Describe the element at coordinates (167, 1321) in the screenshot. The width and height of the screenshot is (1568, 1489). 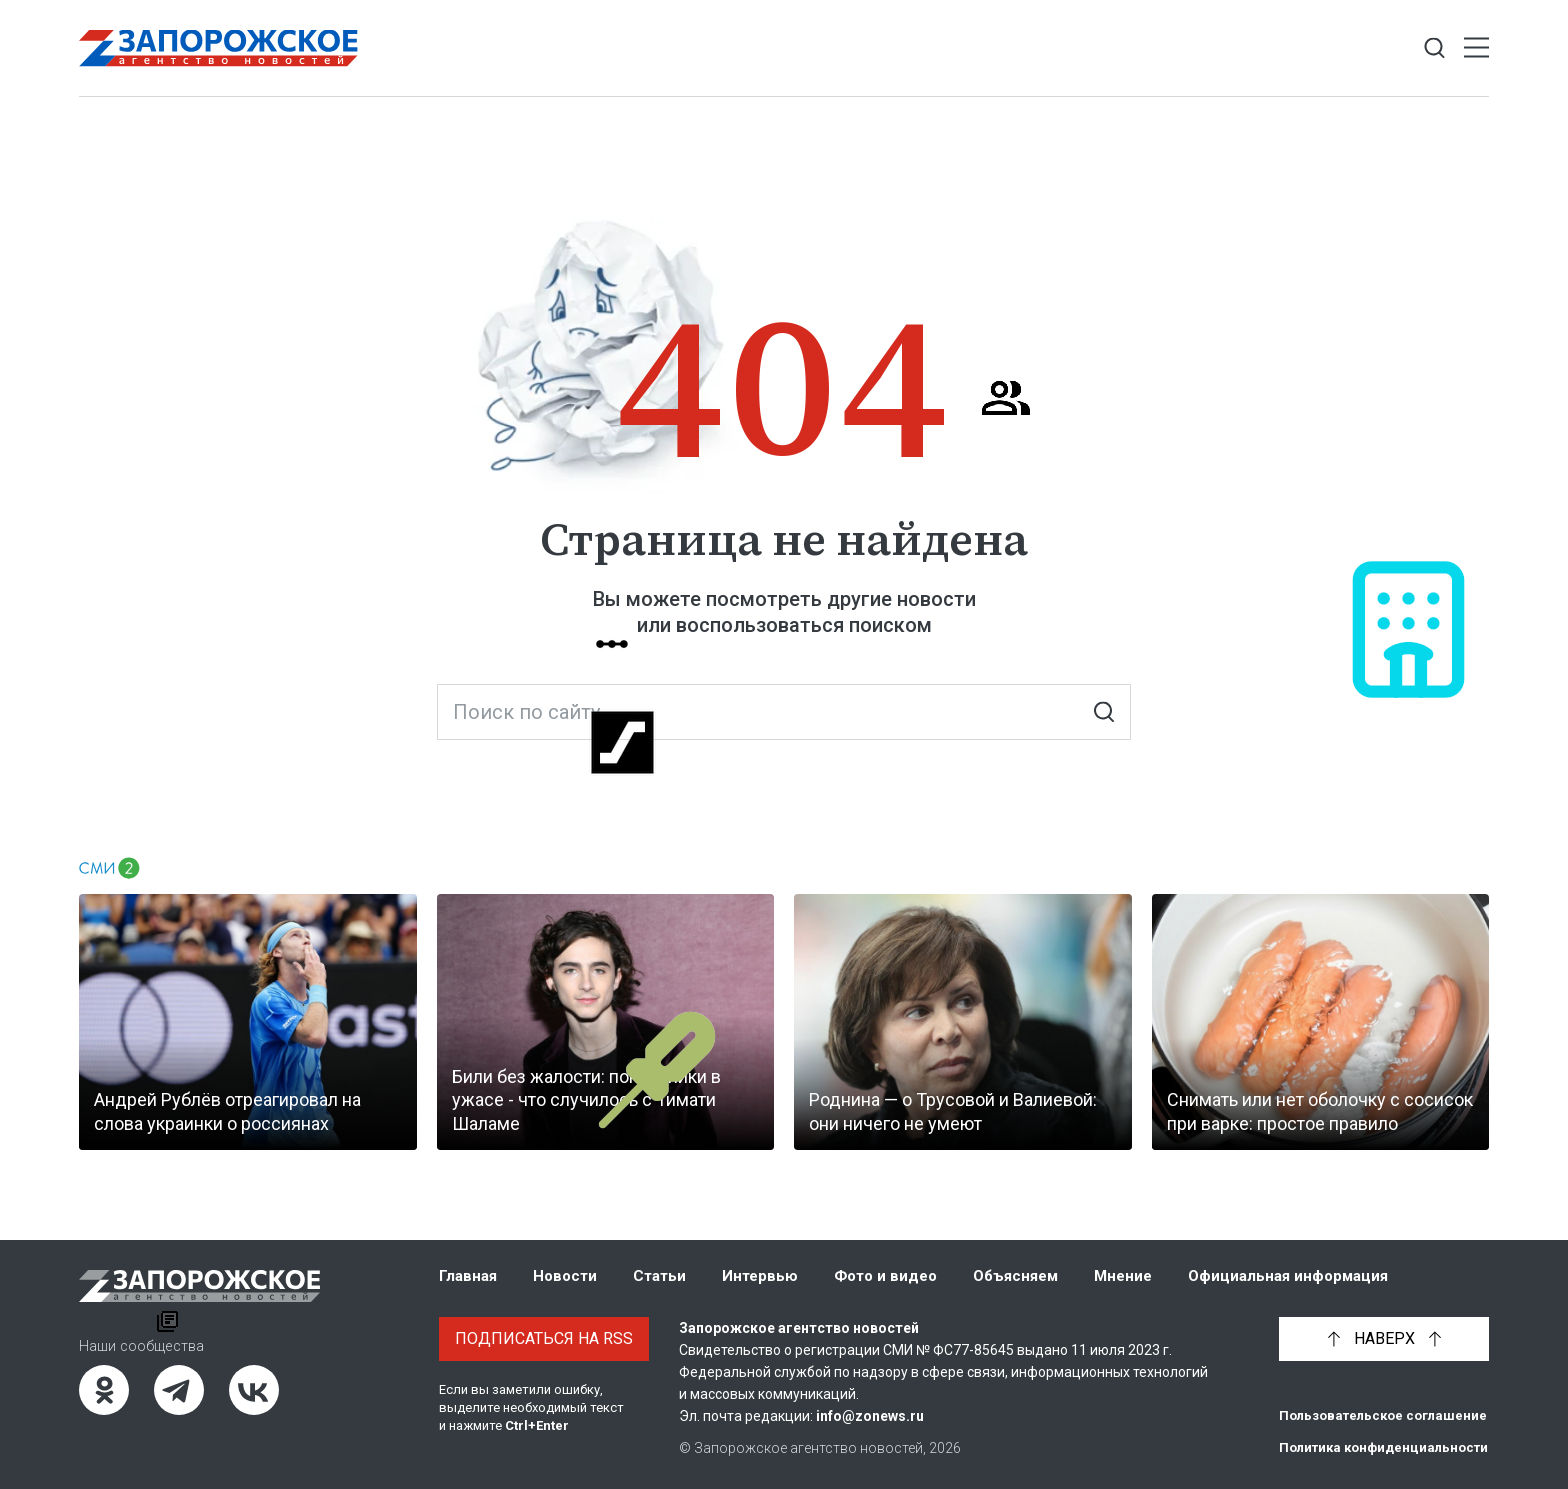
I see `access your library or reading list` at that location.